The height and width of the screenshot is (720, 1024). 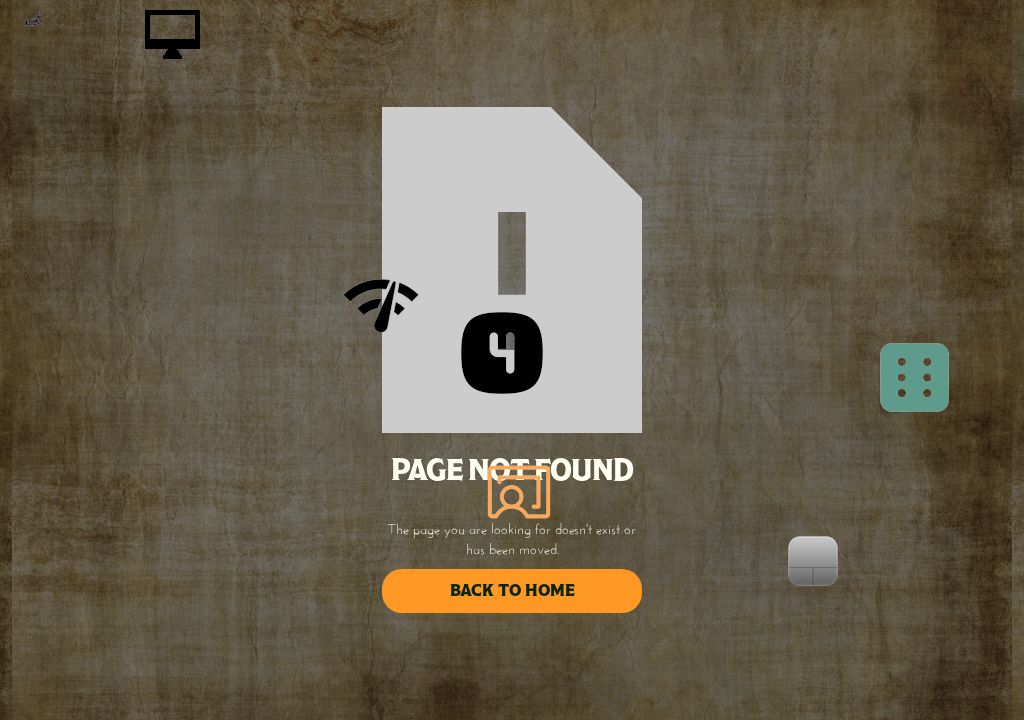 I want to click on indicates step 4 in a multi-step process, so click(x=502, y=353).